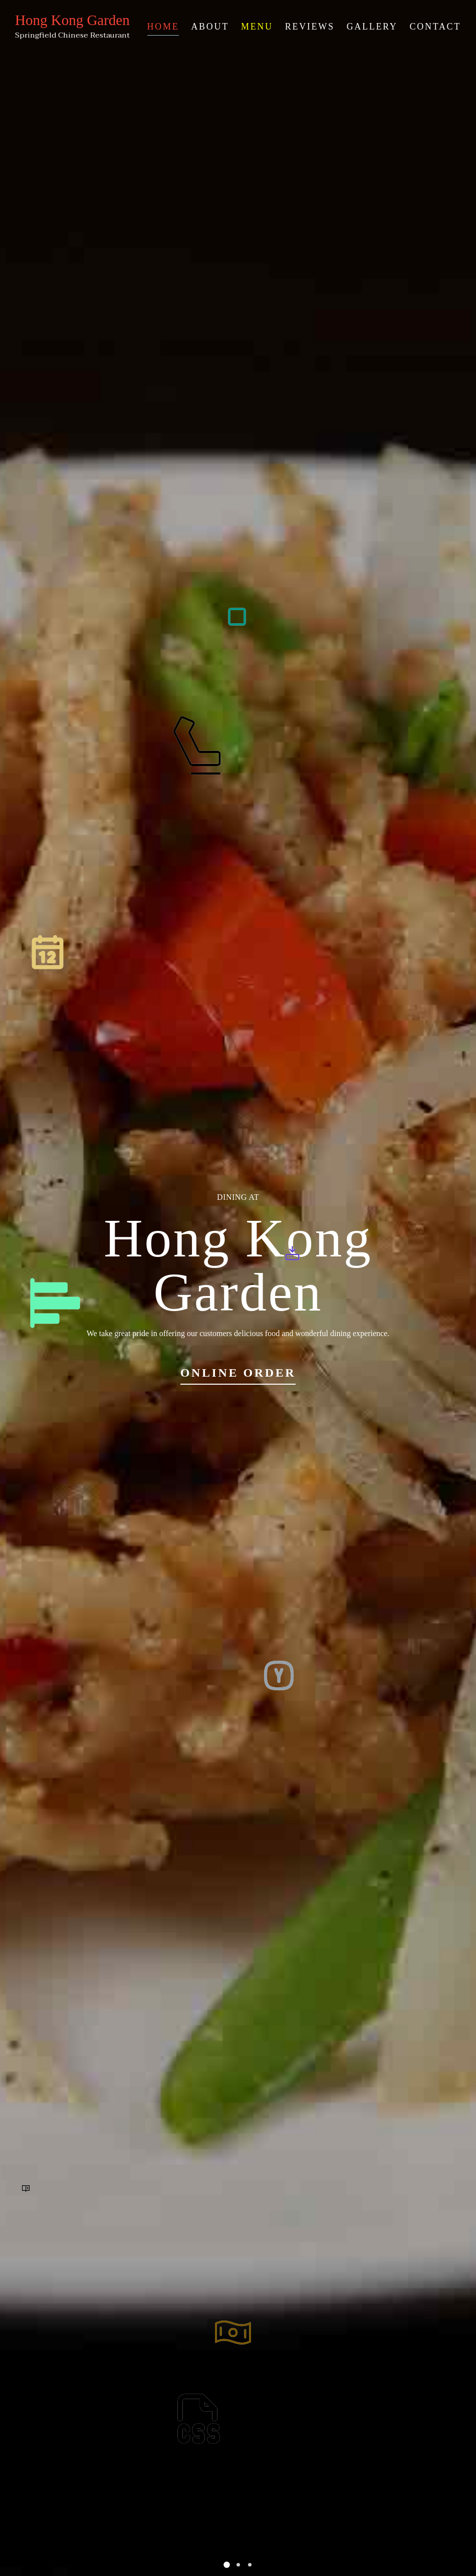 Image resolution: width=476 pixels, height=2576 pixels. Describe the element at coordinates (197, 2419) in the screenshot. I see `indicates a CSS stylesheet file` at that location.